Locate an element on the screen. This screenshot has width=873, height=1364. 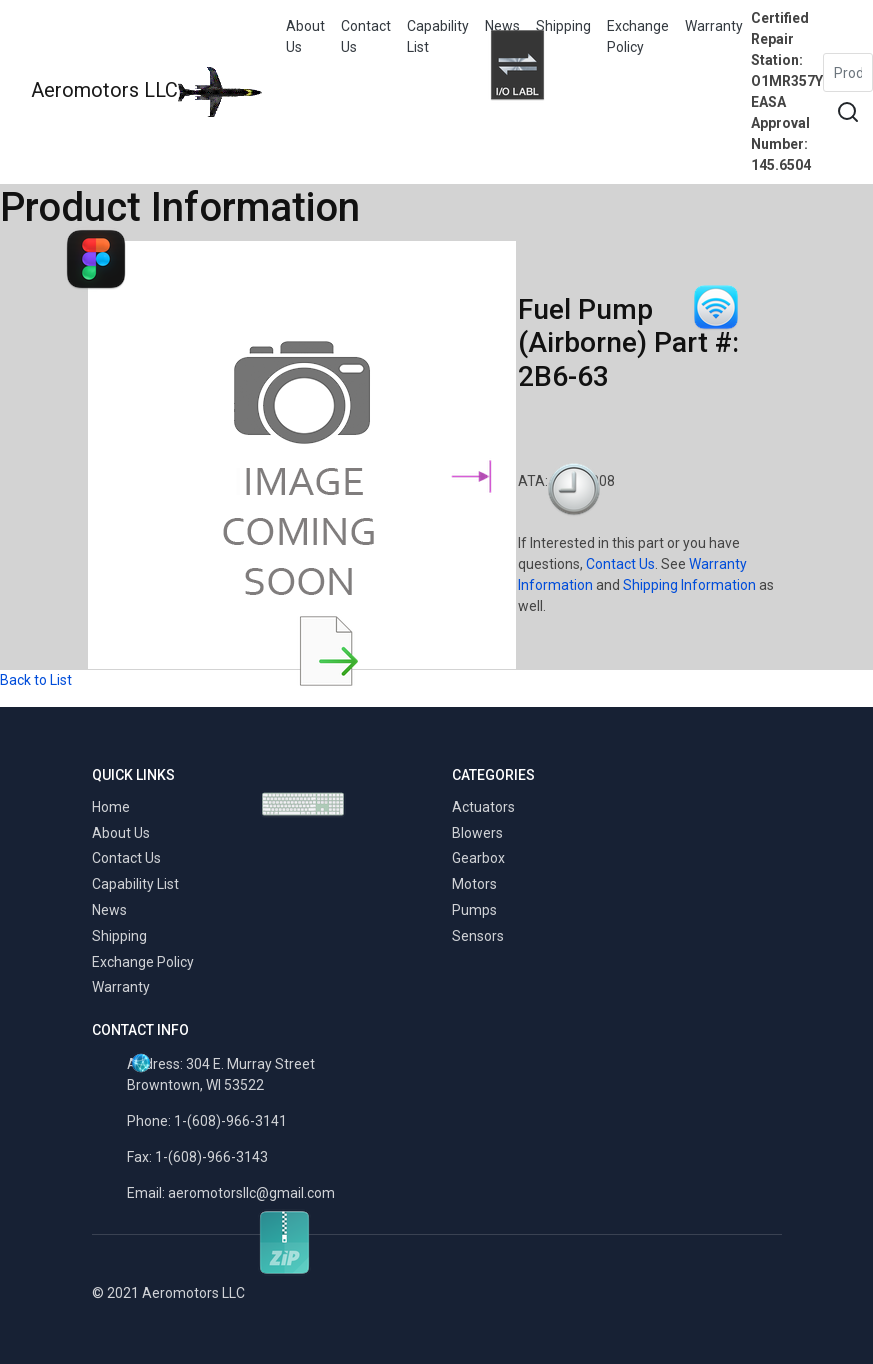
bluetooth keyboard connected successfully is located at coordinates (303, 804).